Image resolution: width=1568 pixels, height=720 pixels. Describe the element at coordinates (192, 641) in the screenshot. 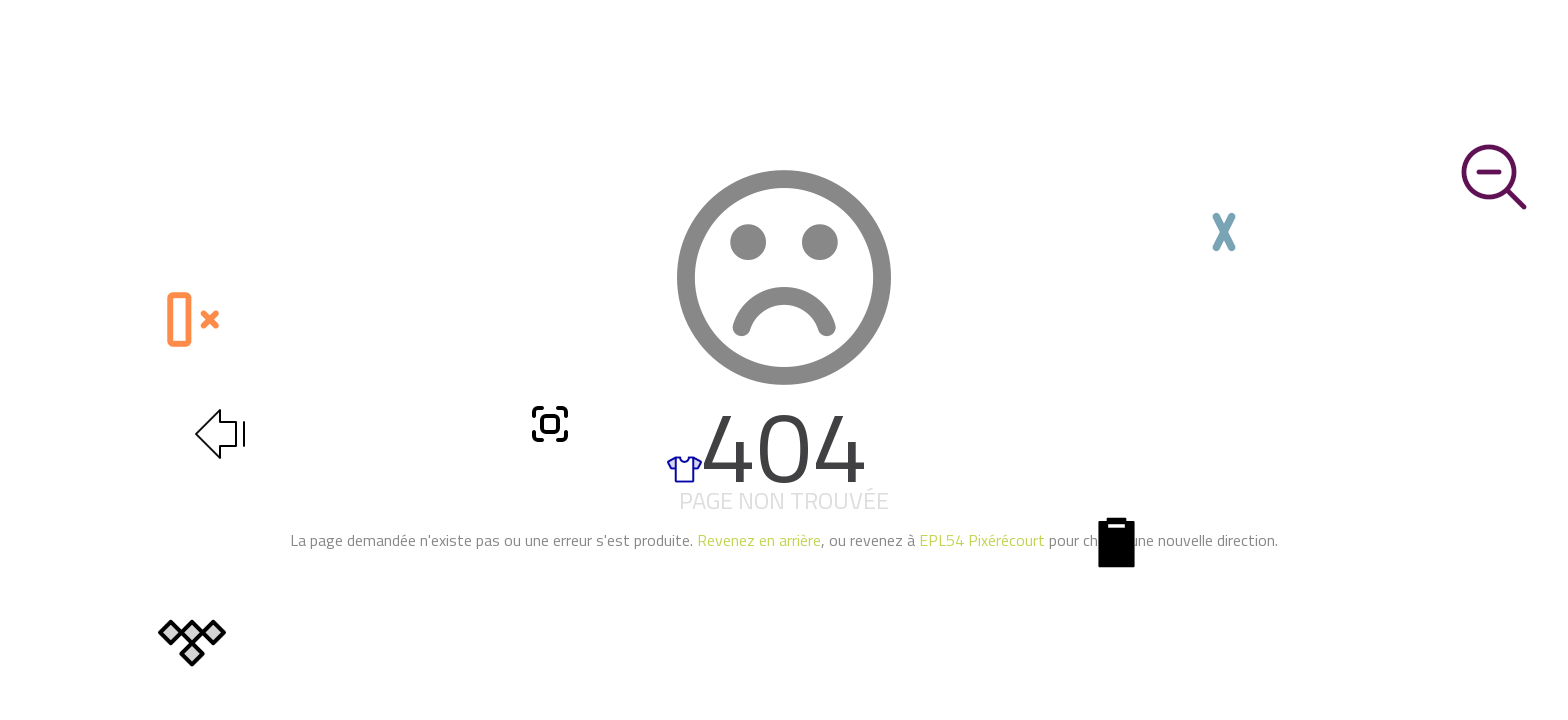

I see `open tidal music streaming app` at that location.